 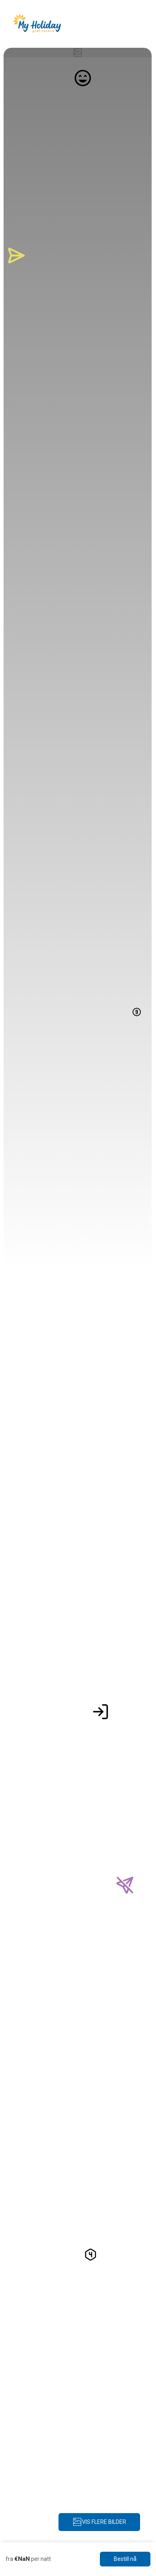 What do you see at coordinates (125, 1885) in the screenshot?
I see `sending is disabled or unavailable` at bounding box center [125, 1885].